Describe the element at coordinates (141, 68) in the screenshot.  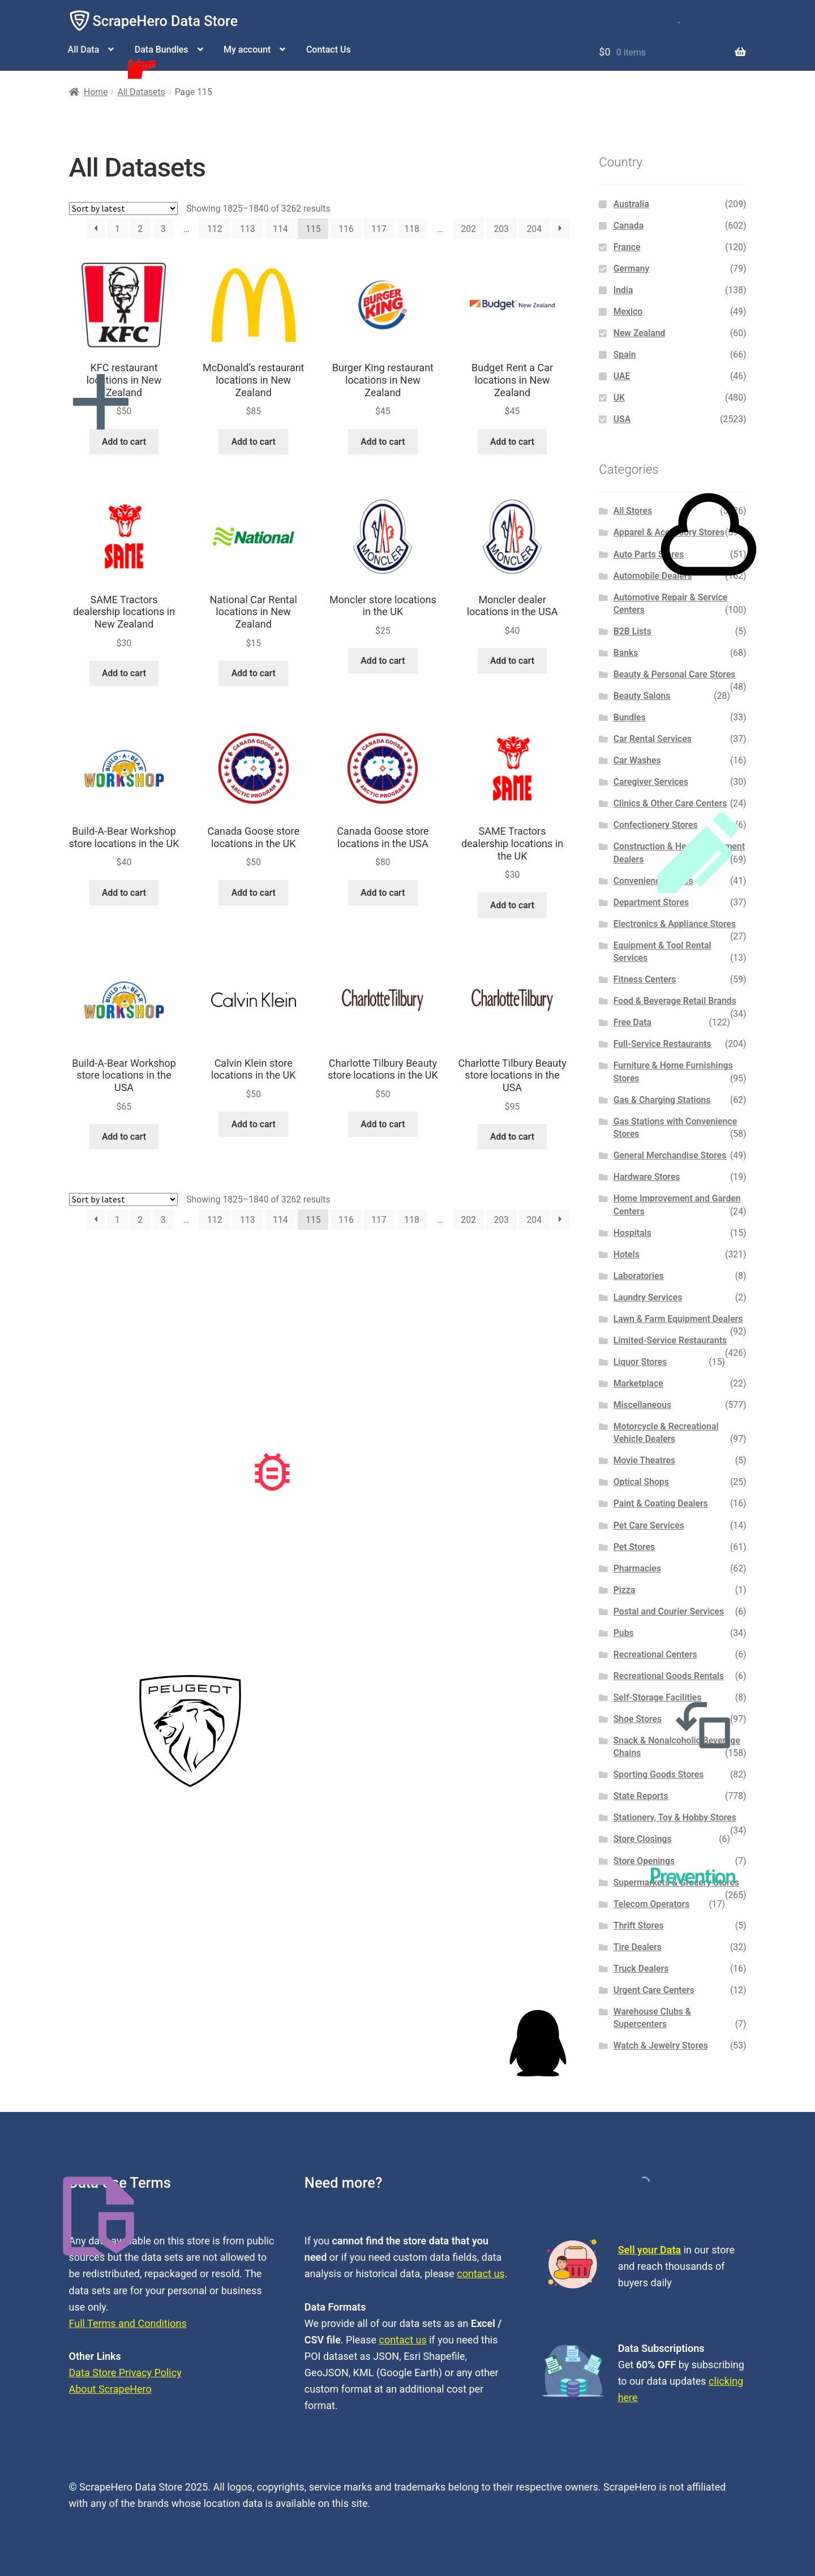
I see `visit comicfury webcomic hosting platform` at that location.